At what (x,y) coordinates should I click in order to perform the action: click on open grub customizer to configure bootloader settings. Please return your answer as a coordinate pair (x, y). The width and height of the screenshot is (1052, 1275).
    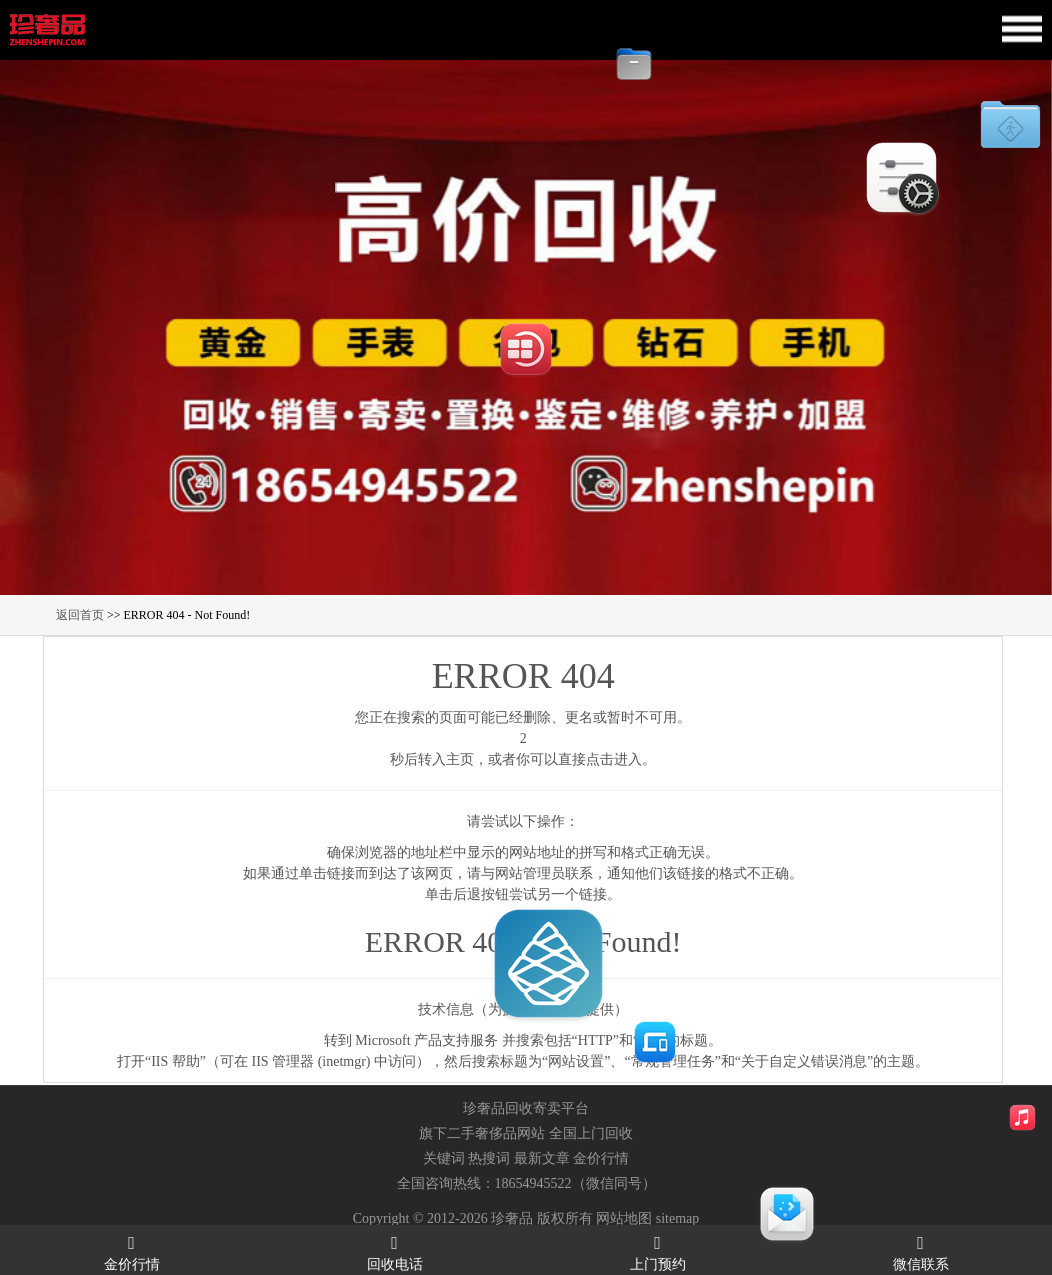
    Looking at the image, I should click on (901, 177).